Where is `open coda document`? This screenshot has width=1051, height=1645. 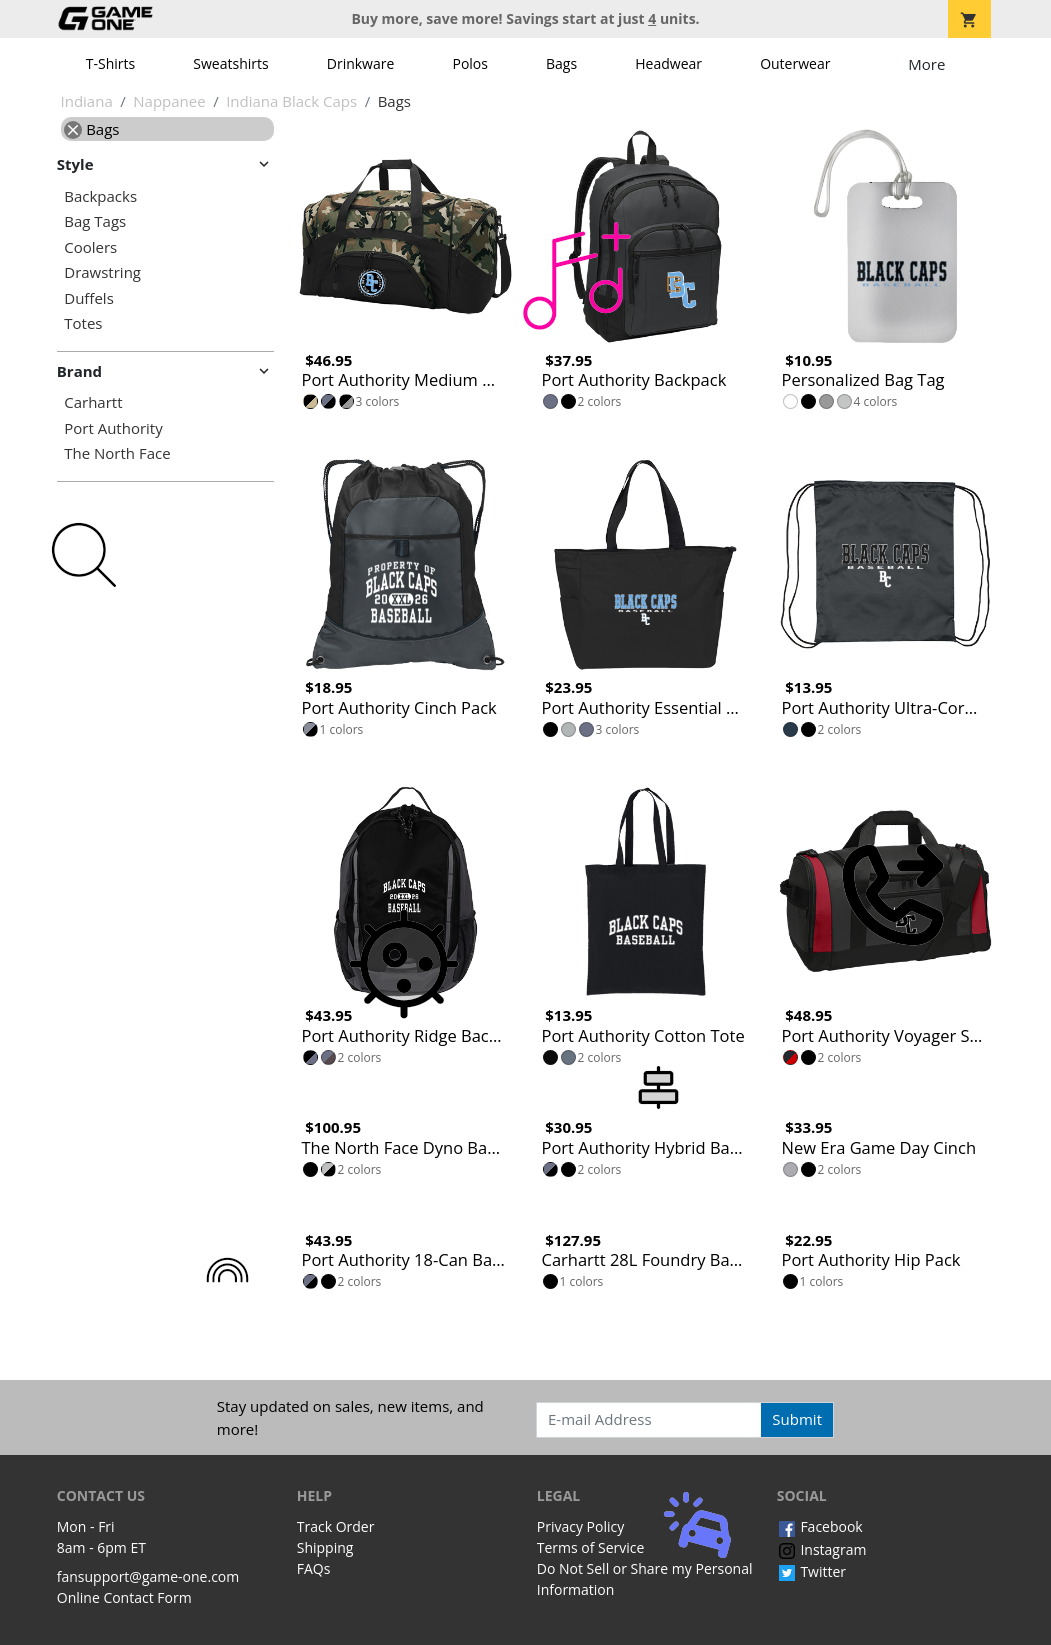 open coda document is located at coordinates (674, 284).